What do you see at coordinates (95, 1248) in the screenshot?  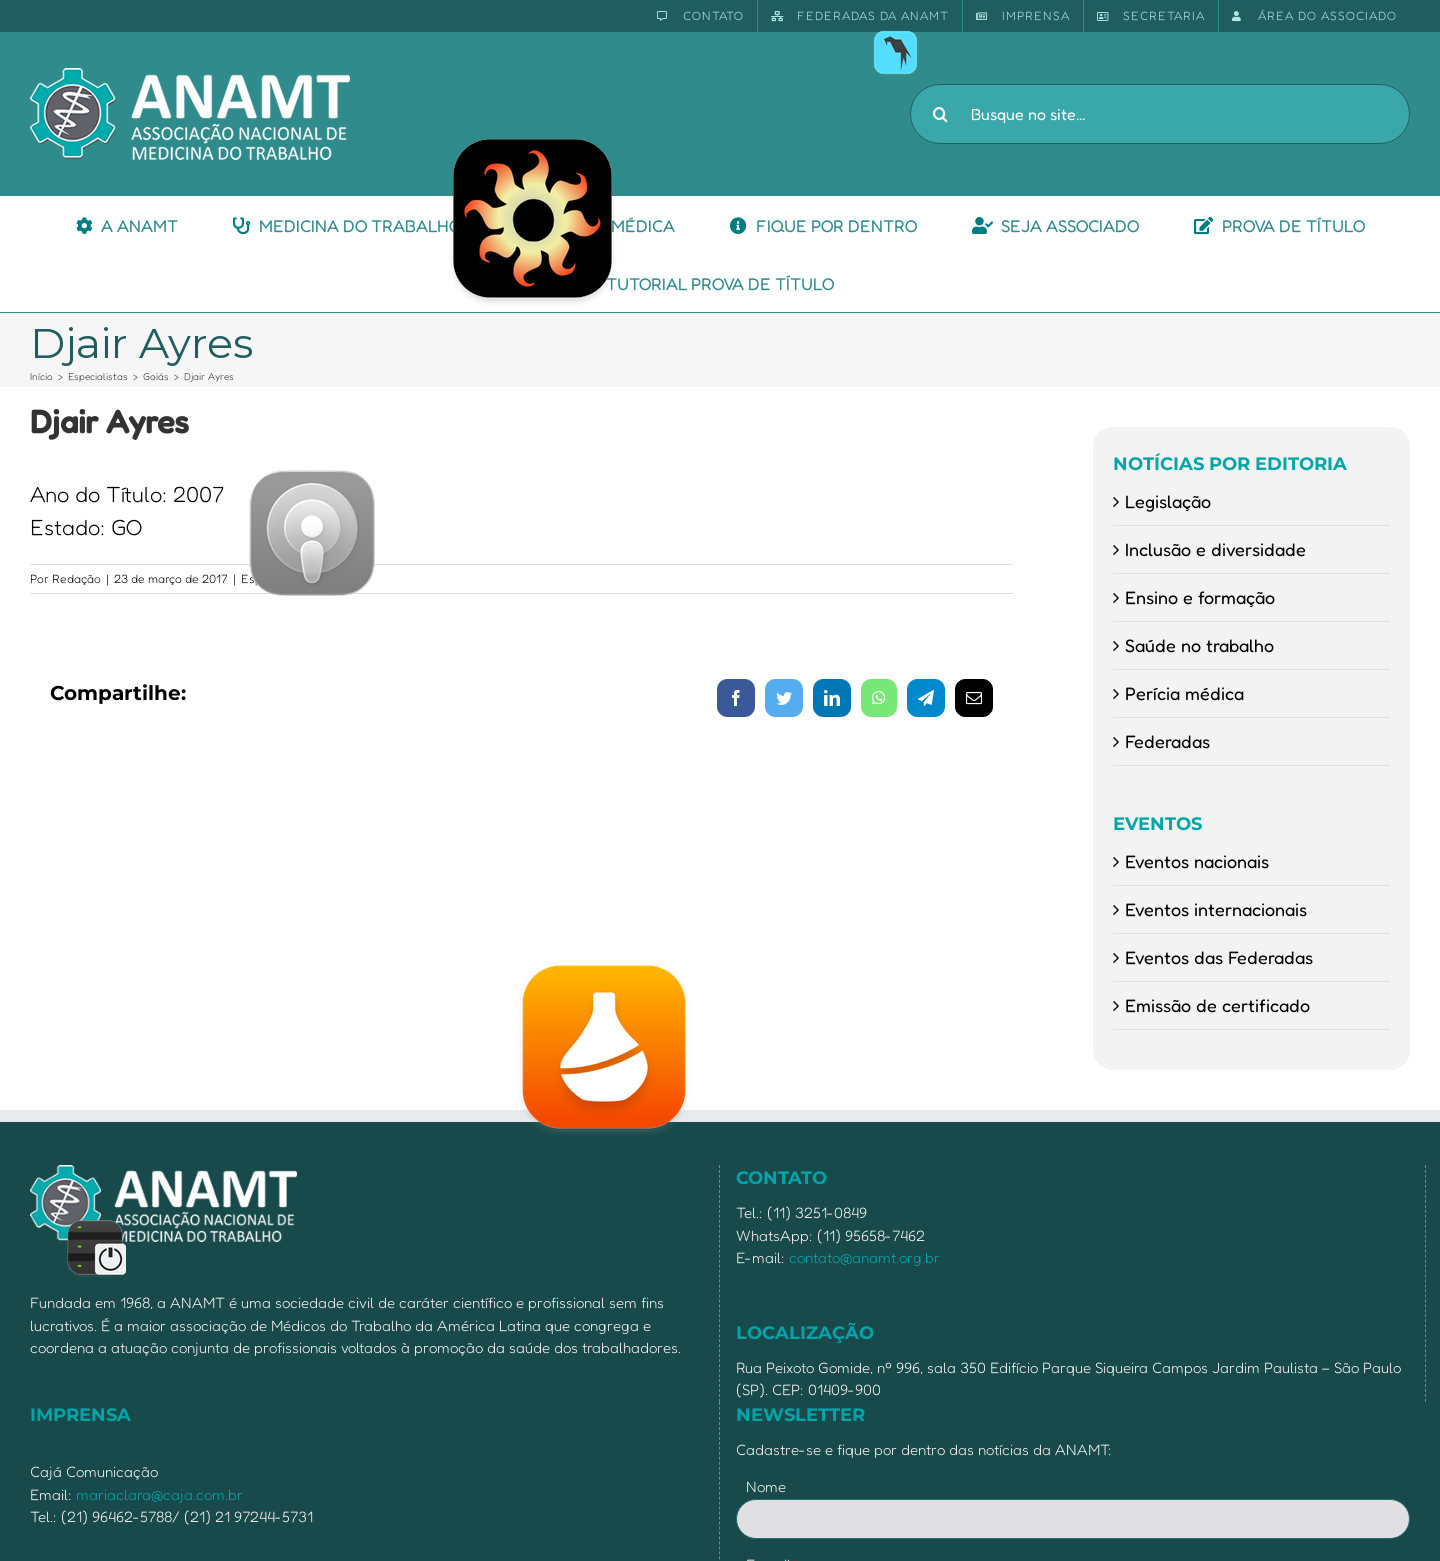 I see `configure network boot server settings` at bounding box center [95, 1248].